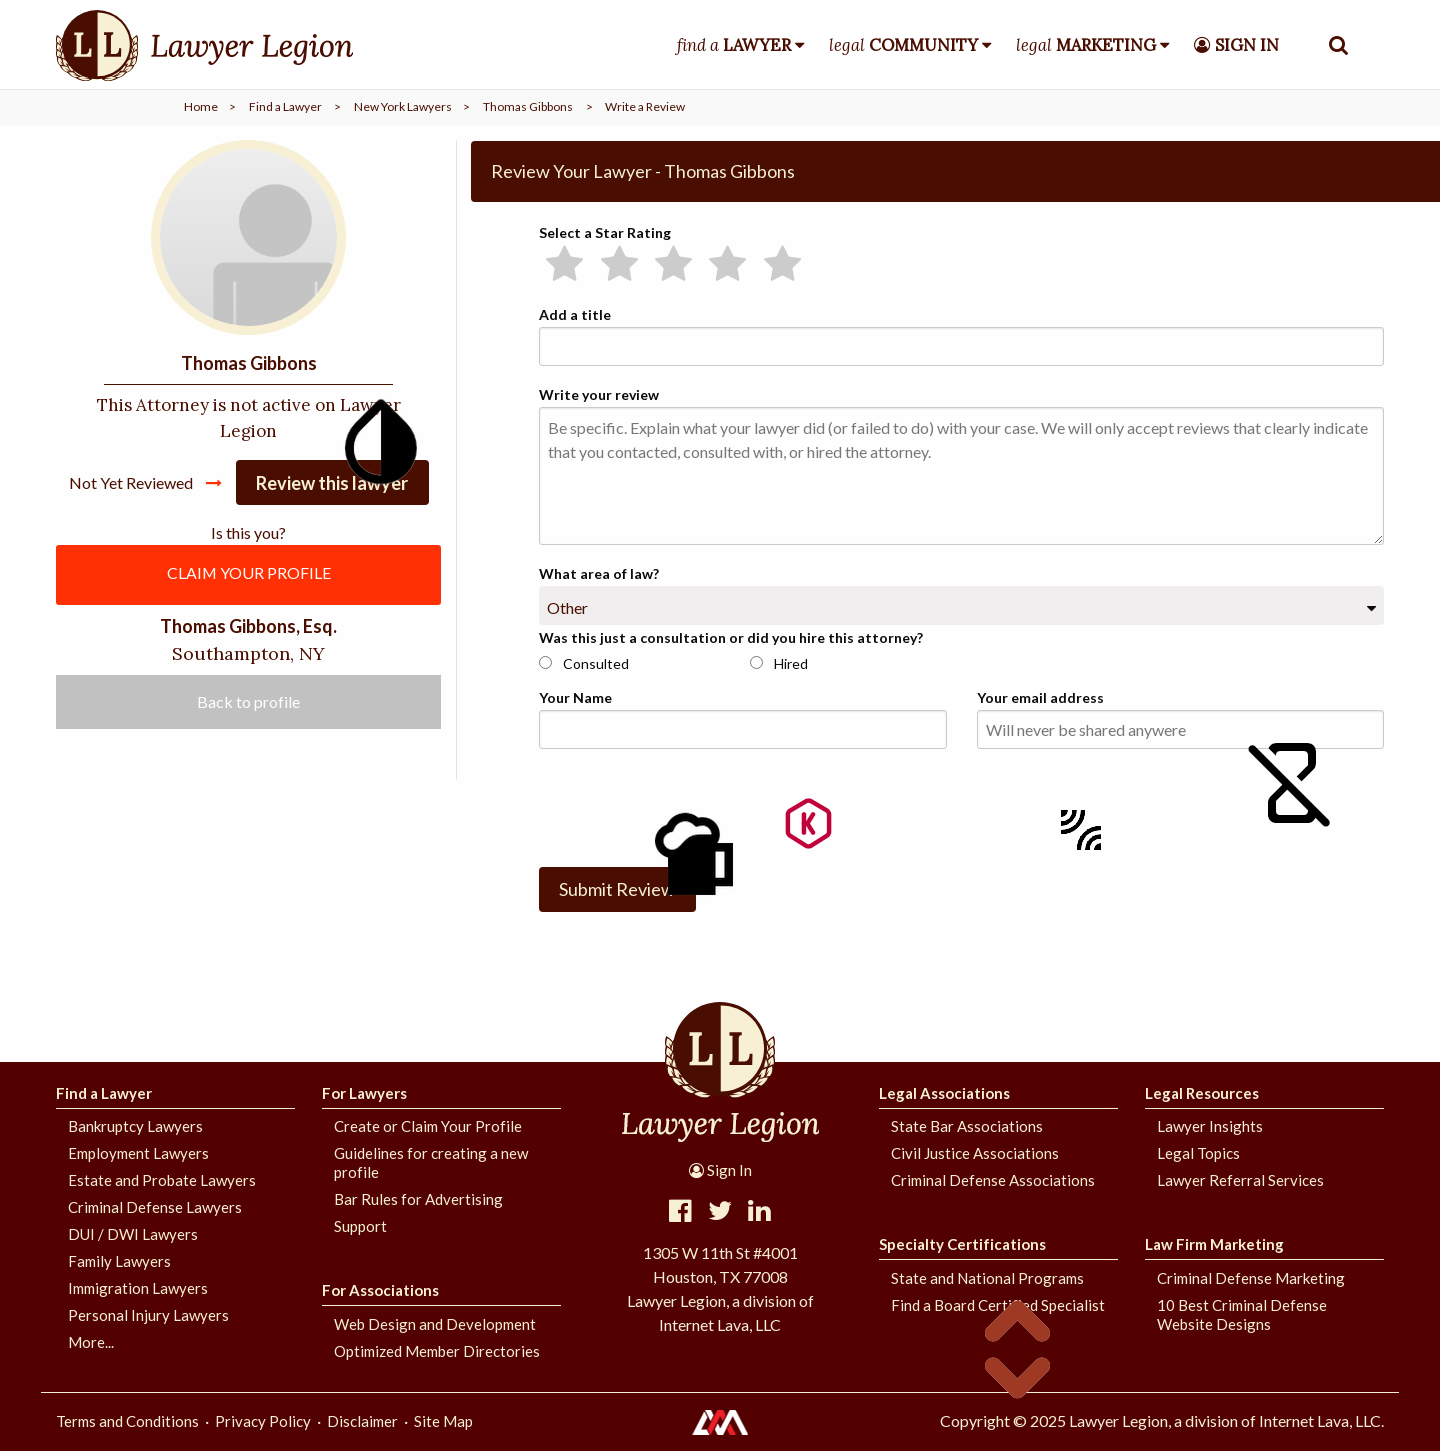 The height and width of the screenshot is (1451, 1440). Describe the element at coordinates (381, 441) in the screenshot. I see `toggle color inversion or contrast settings` at that location.